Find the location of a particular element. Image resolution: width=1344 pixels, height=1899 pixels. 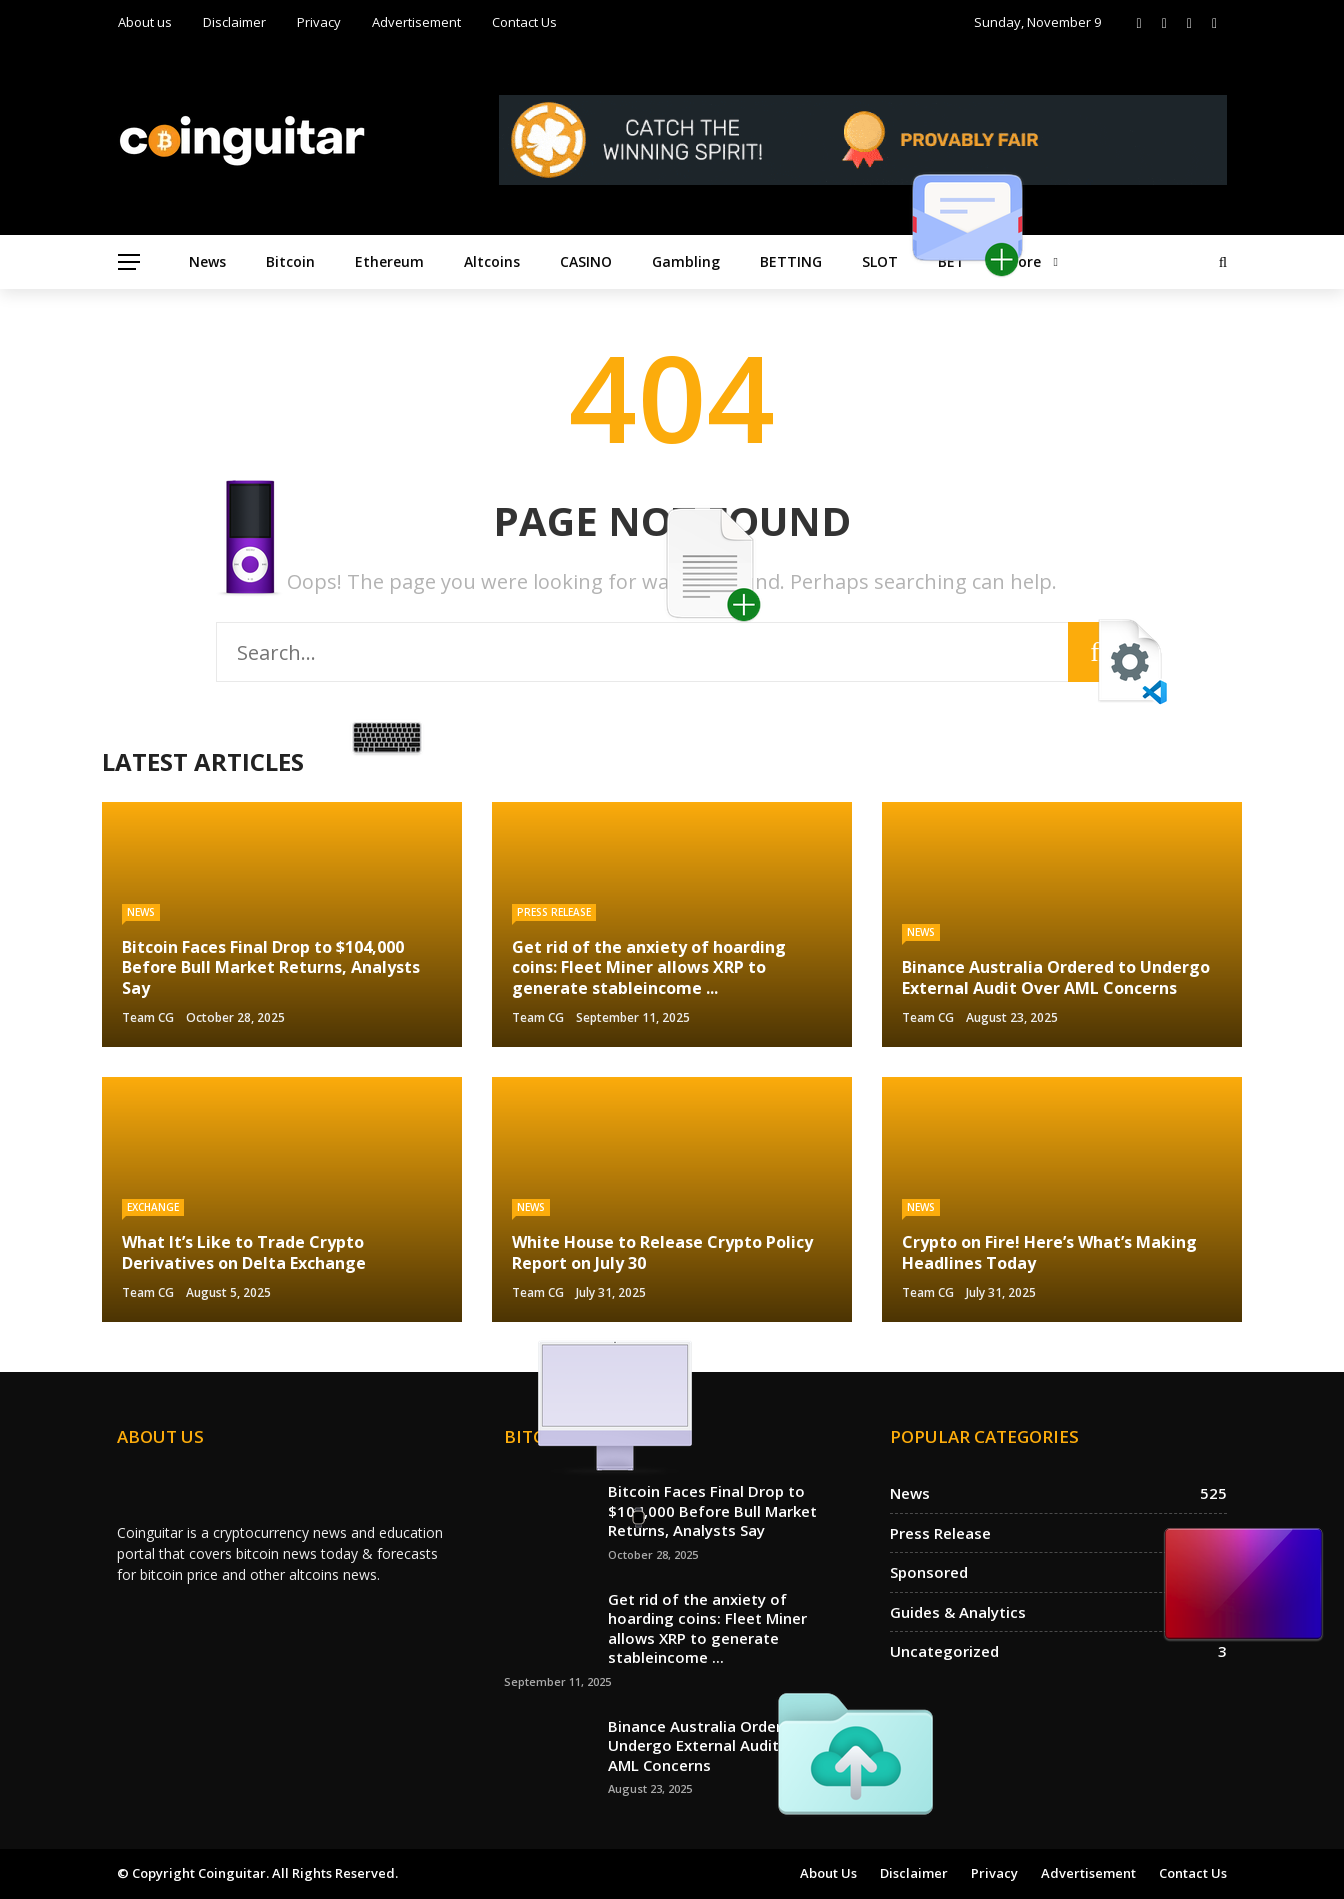

iPod nano device in purple is located at coordinates (249, 538).